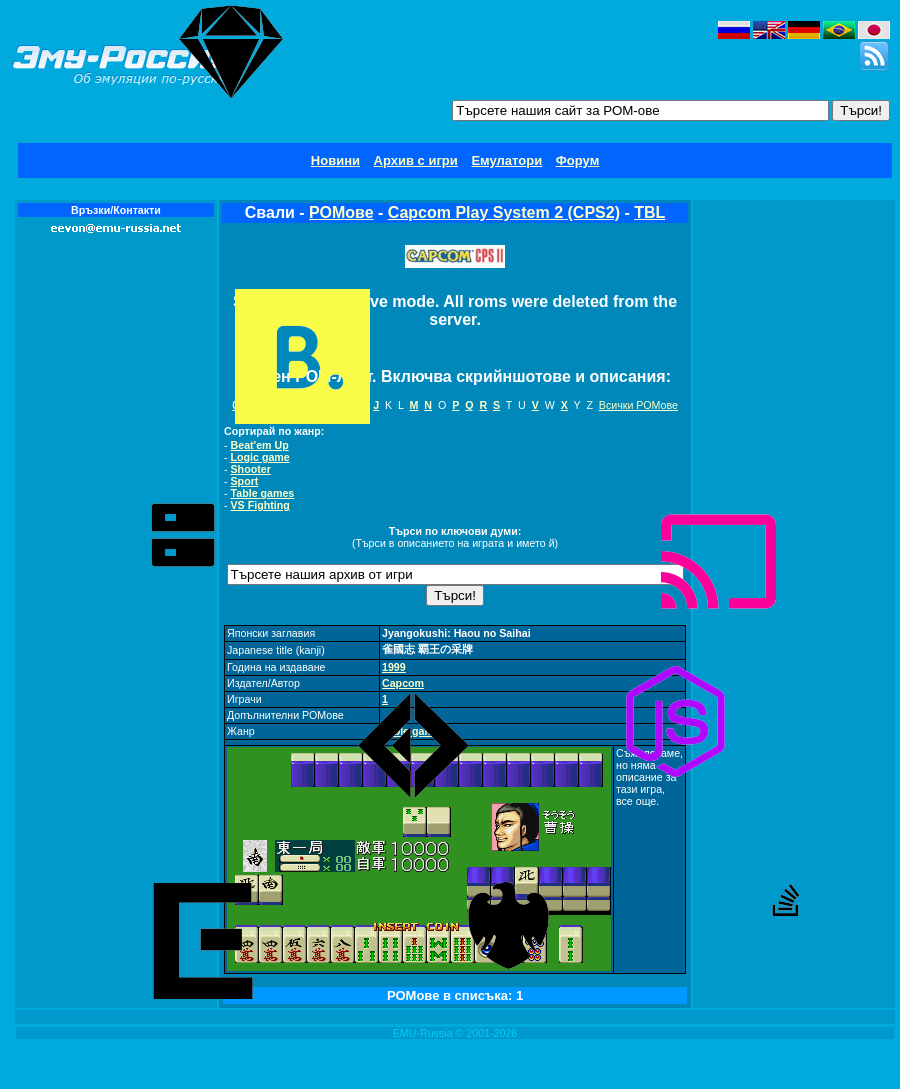 The image size is (900, 1089). I want to click on open the Booking.com app, so click(302, 356).